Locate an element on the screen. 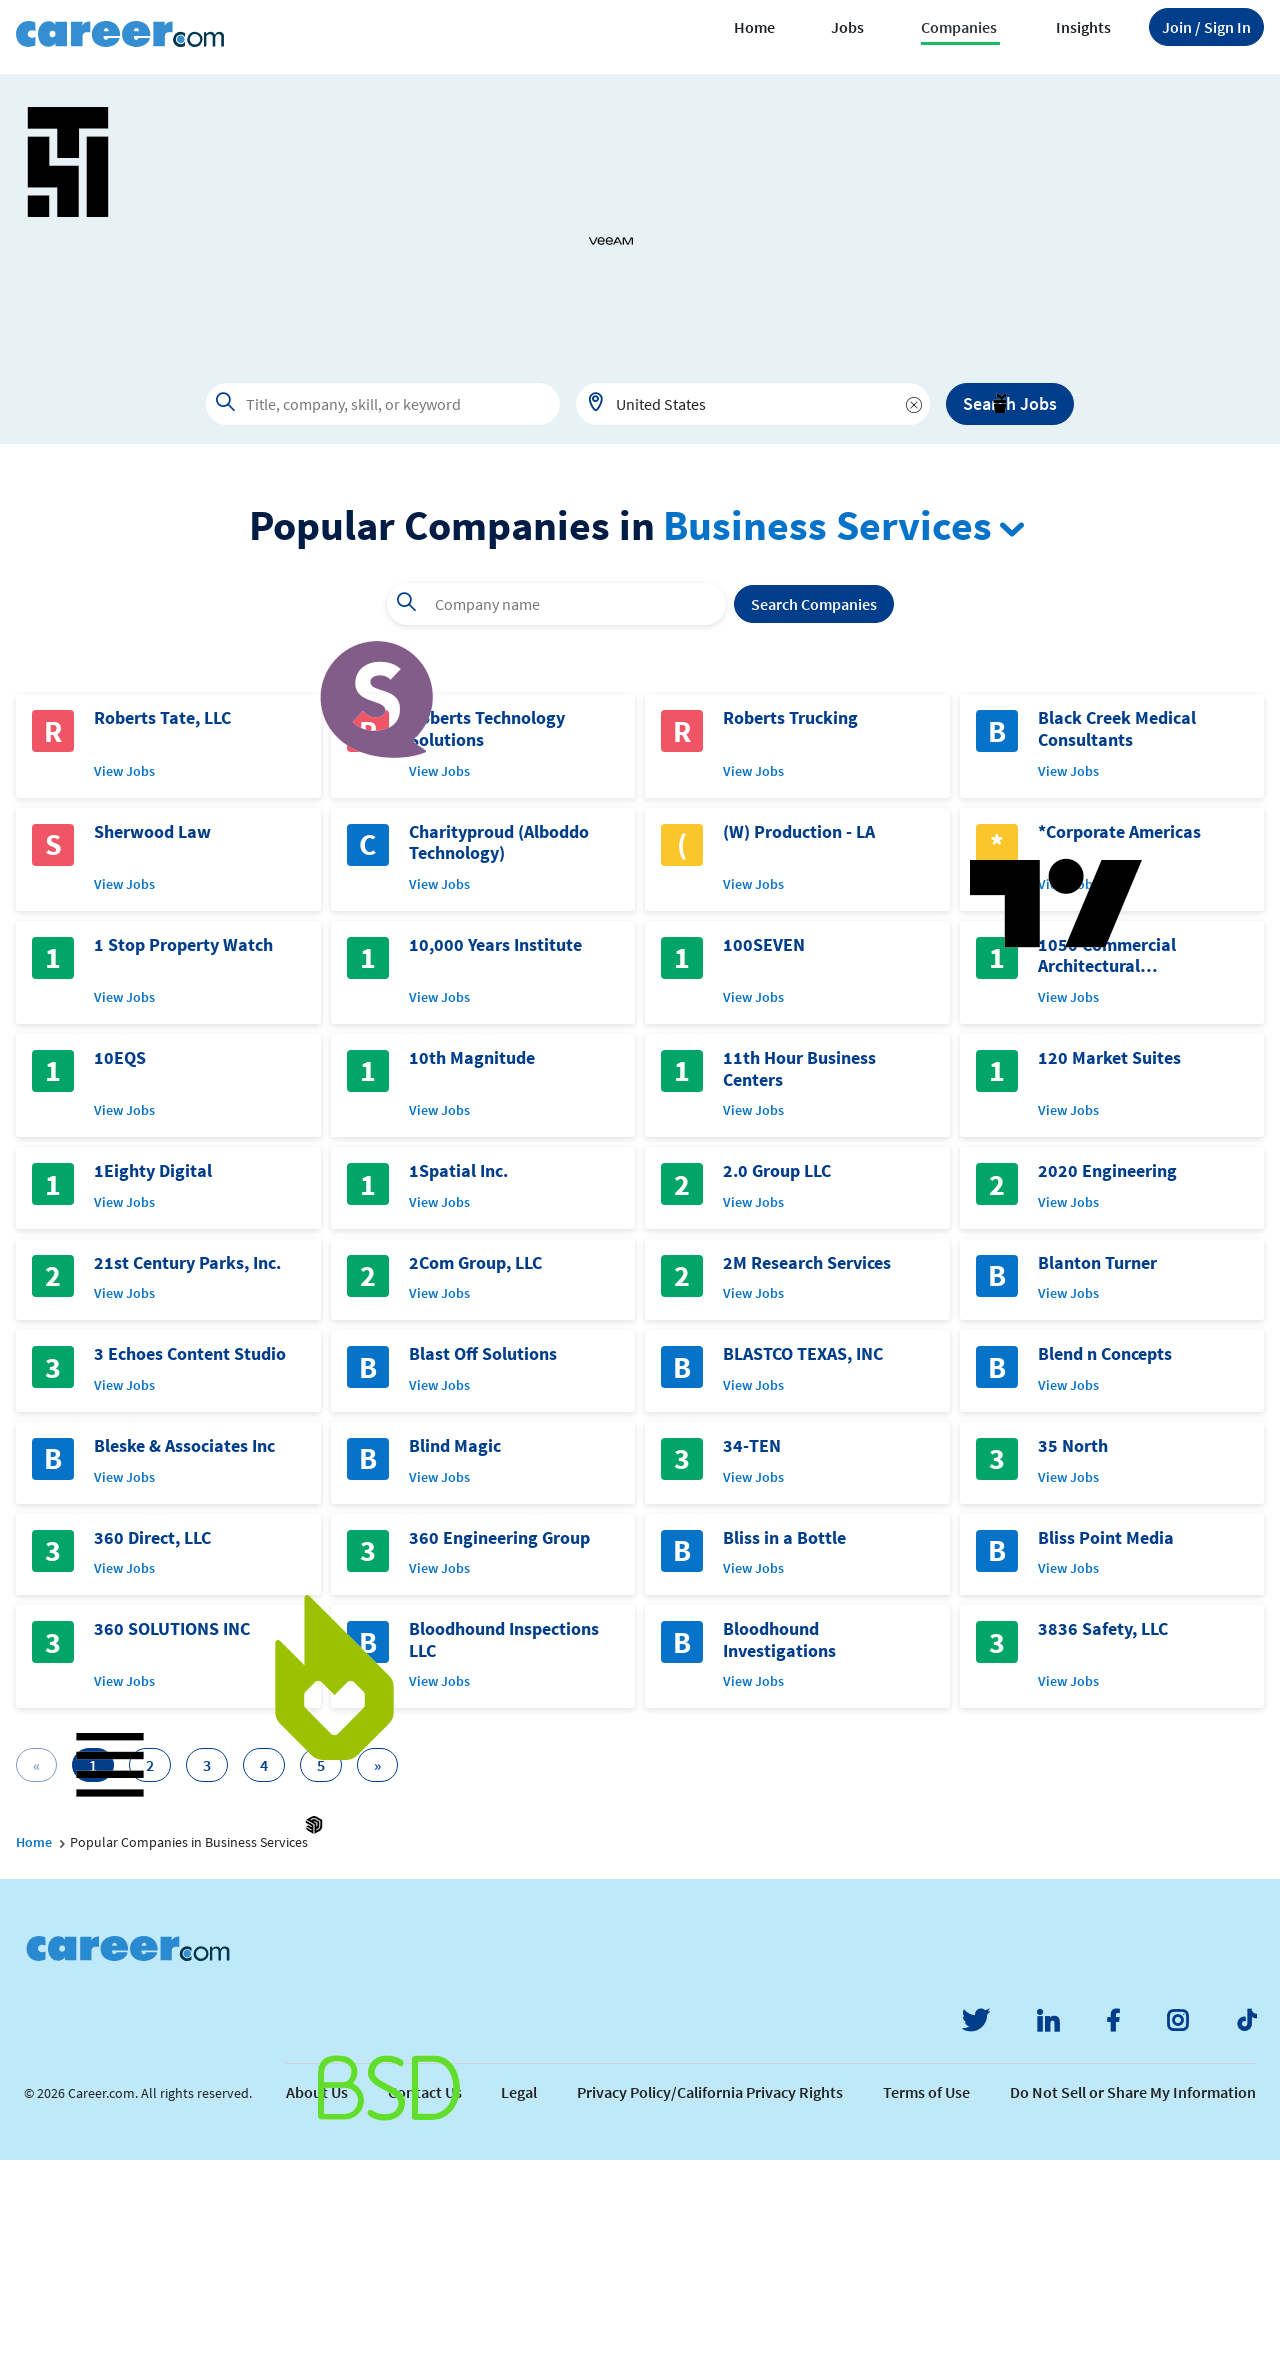  open TradingView app is located at coordinates (1056, 903).